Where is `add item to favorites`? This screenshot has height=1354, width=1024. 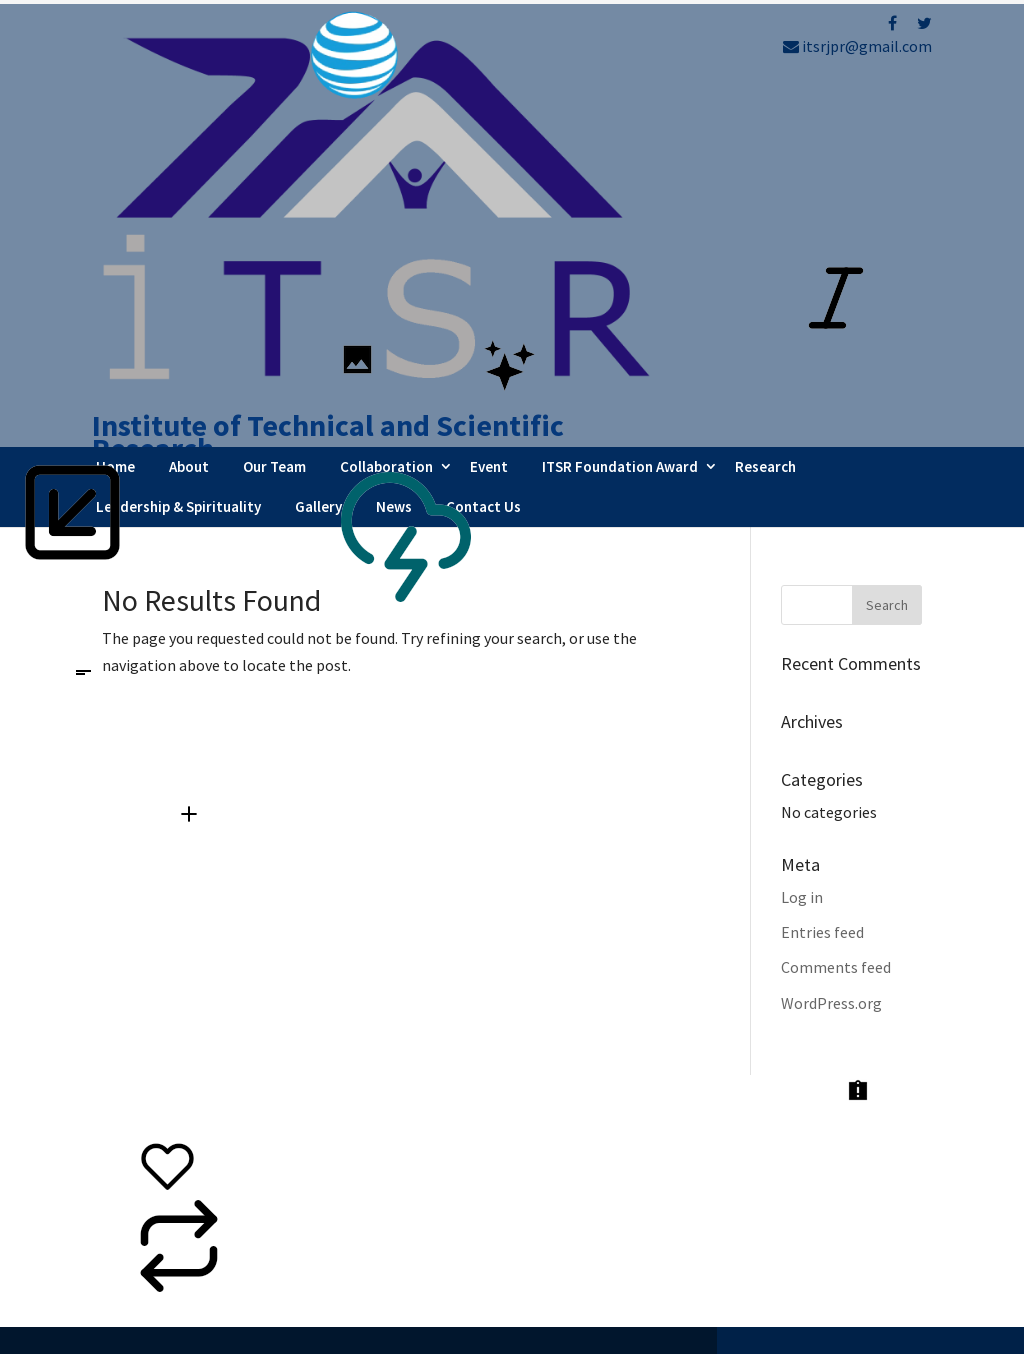
add item to favorites is located at coordinates (167, 1166).